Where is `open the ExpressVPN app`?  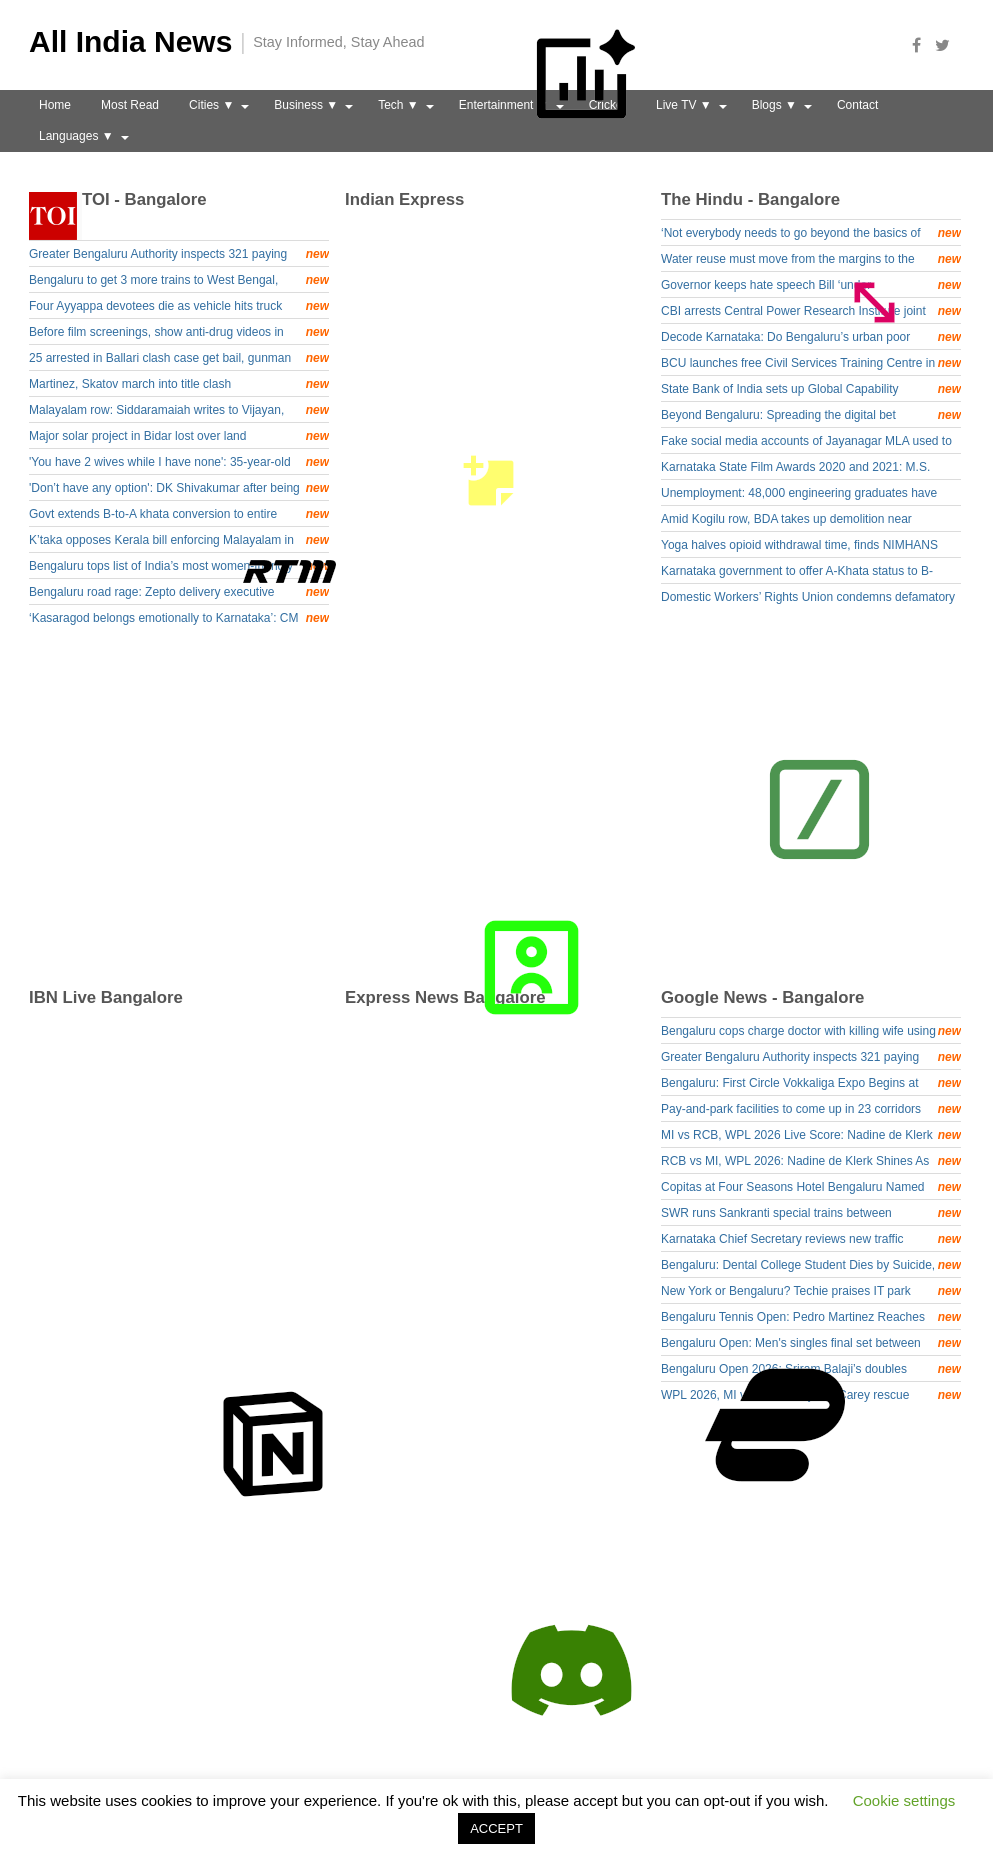
open the ExpressVPN app is located at coordinates (775, 1425).